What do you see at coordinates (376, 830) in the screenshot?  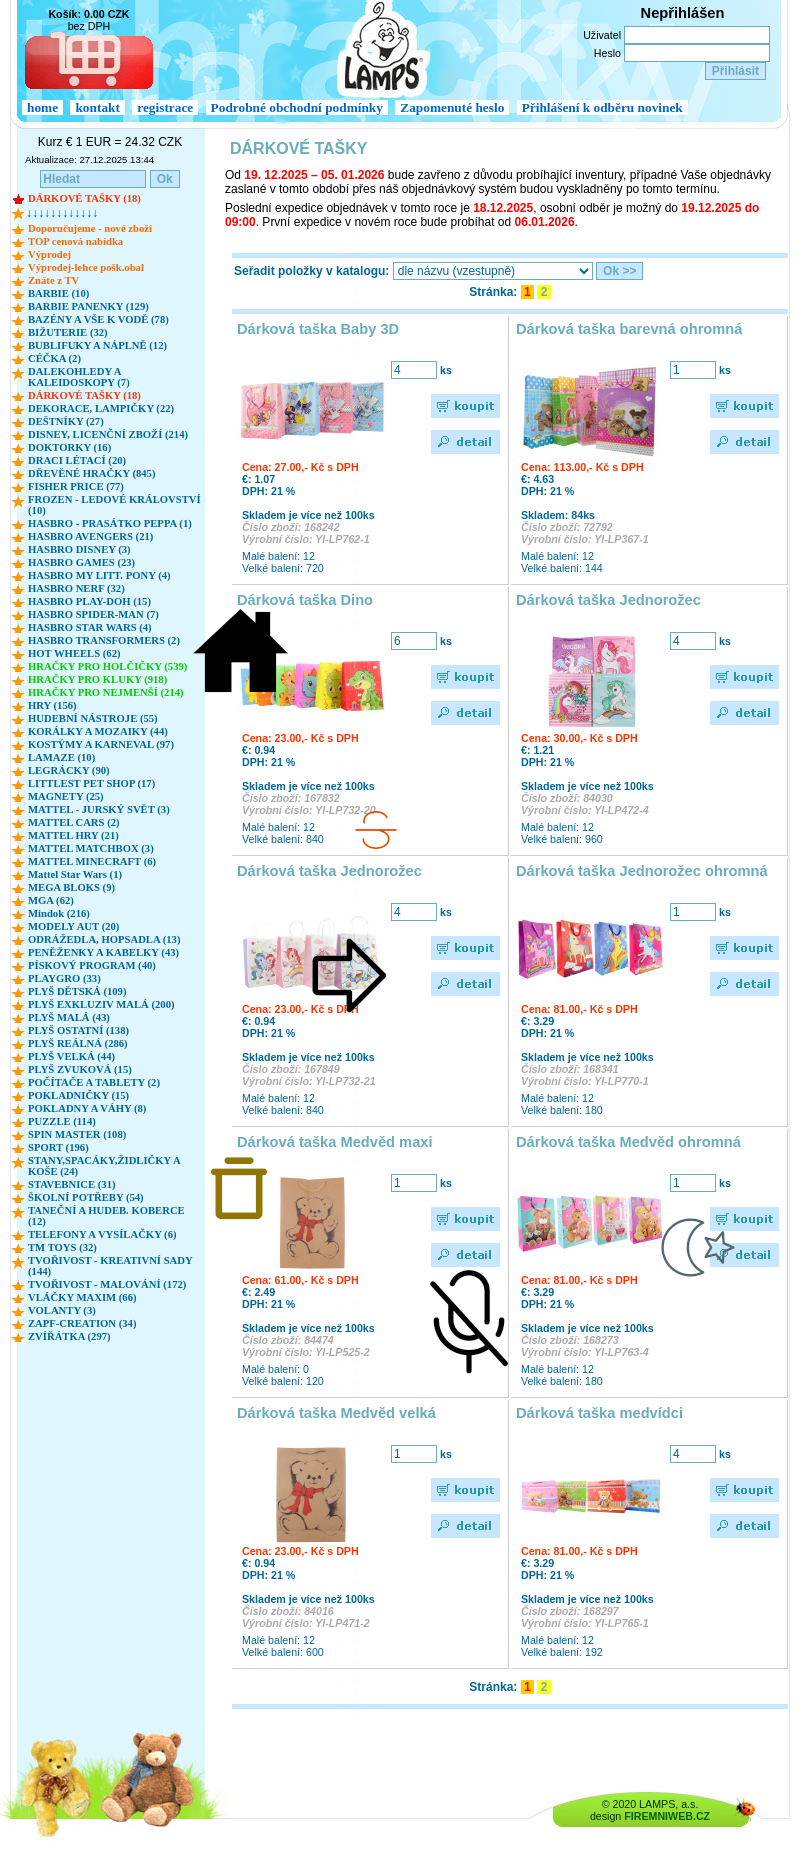 I see `apply strikethrough formatting to selected text` at bounding box center [376, 830].